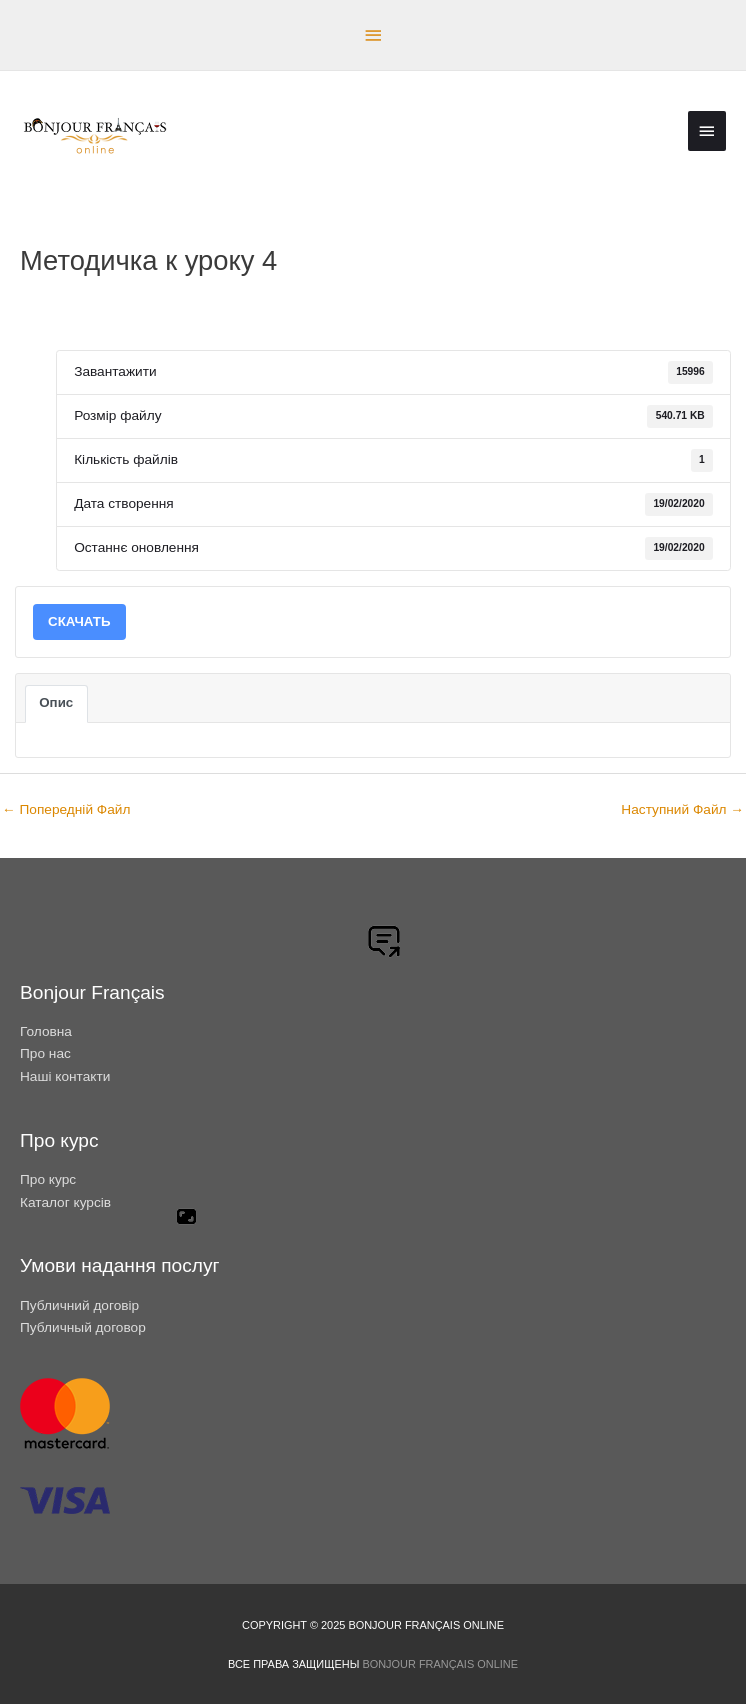  Describe the element at coordinates (384, 940) in the screenshot. I see `share a message or conversation` at that location.